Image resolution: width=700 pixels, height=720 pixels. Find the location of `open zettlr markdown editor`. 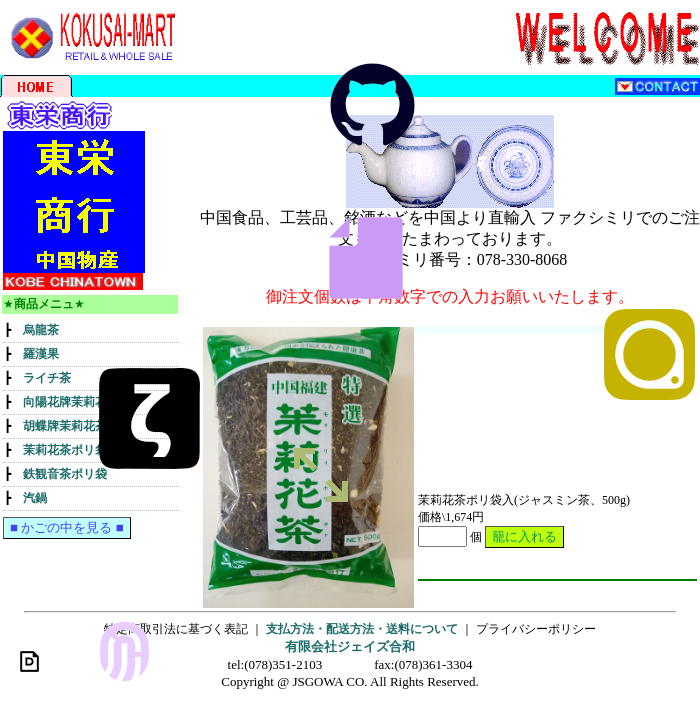

open zettlr markdown editor is located at coordinates (149, 418).